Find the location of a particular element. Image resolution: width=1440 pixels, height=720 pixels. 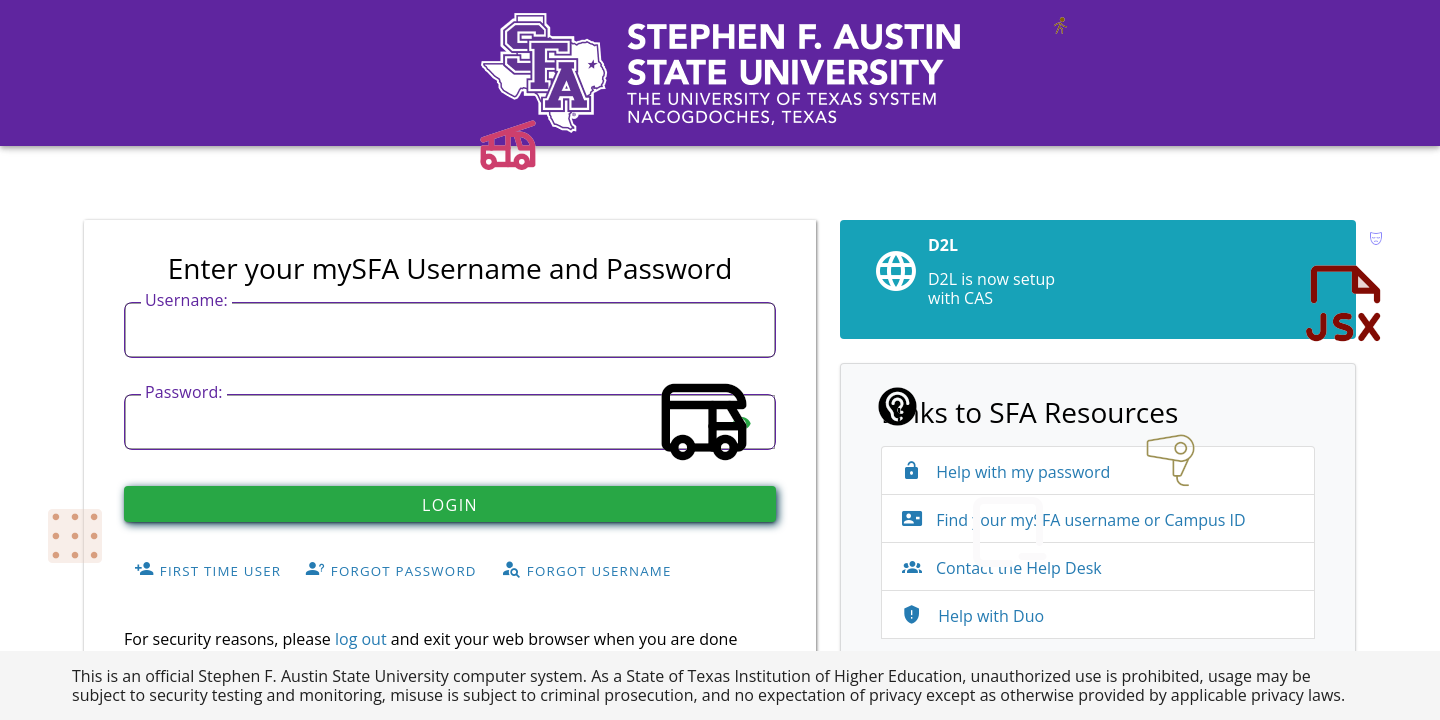

indicates sad or negative mood/emotion is located at coordinates (1376, 238).